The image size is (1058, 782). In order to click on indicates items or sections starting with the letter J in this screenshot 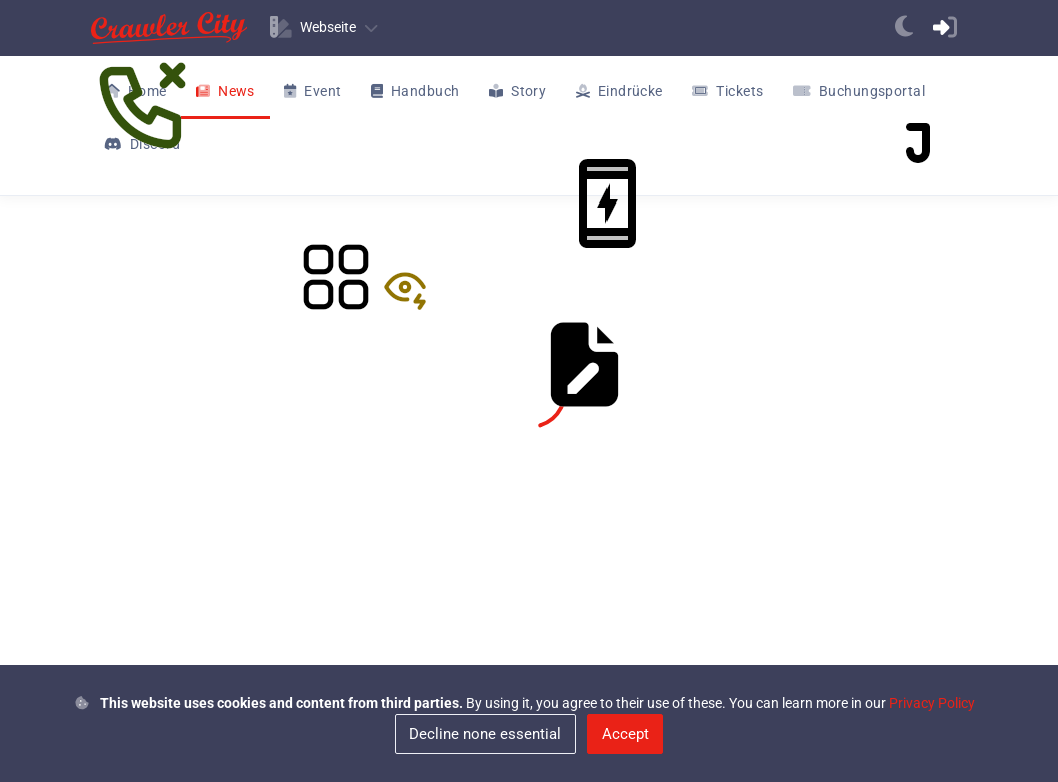, I will do `click(918, 143)`.